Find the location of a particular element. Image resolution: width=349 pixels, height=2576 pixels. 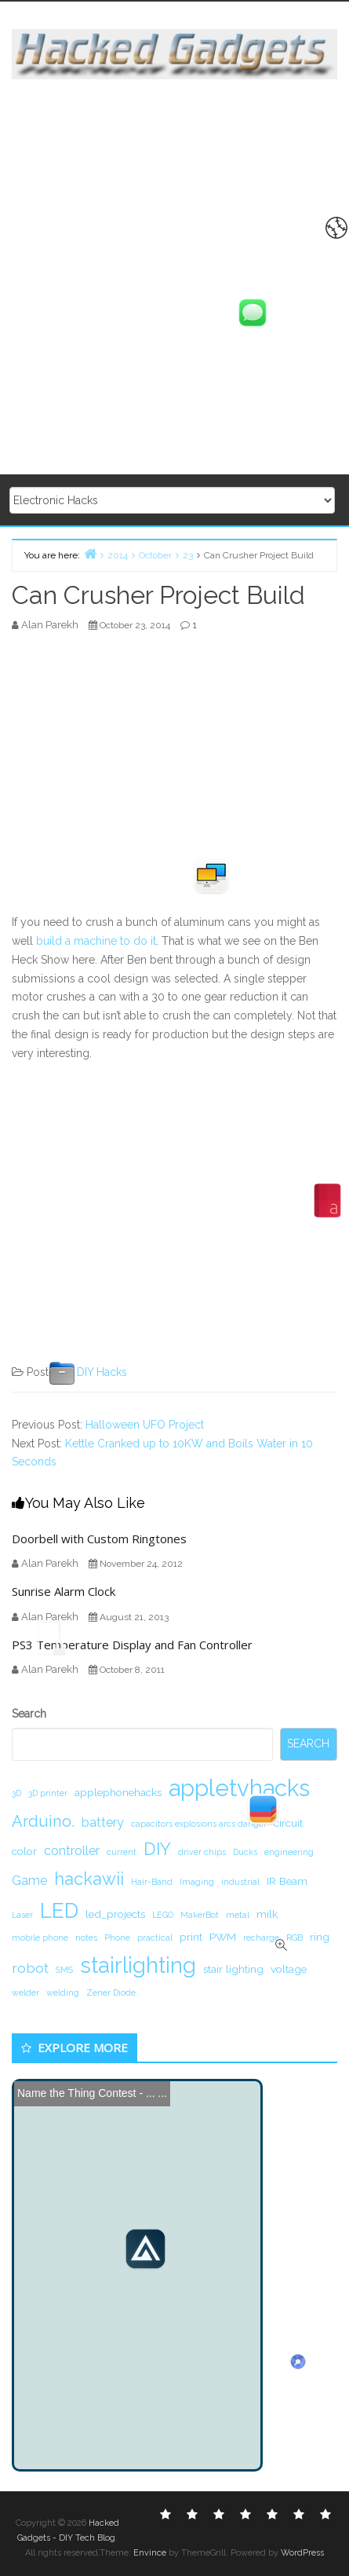

open putty ssh terminal application is located at coordinates (211, 875).